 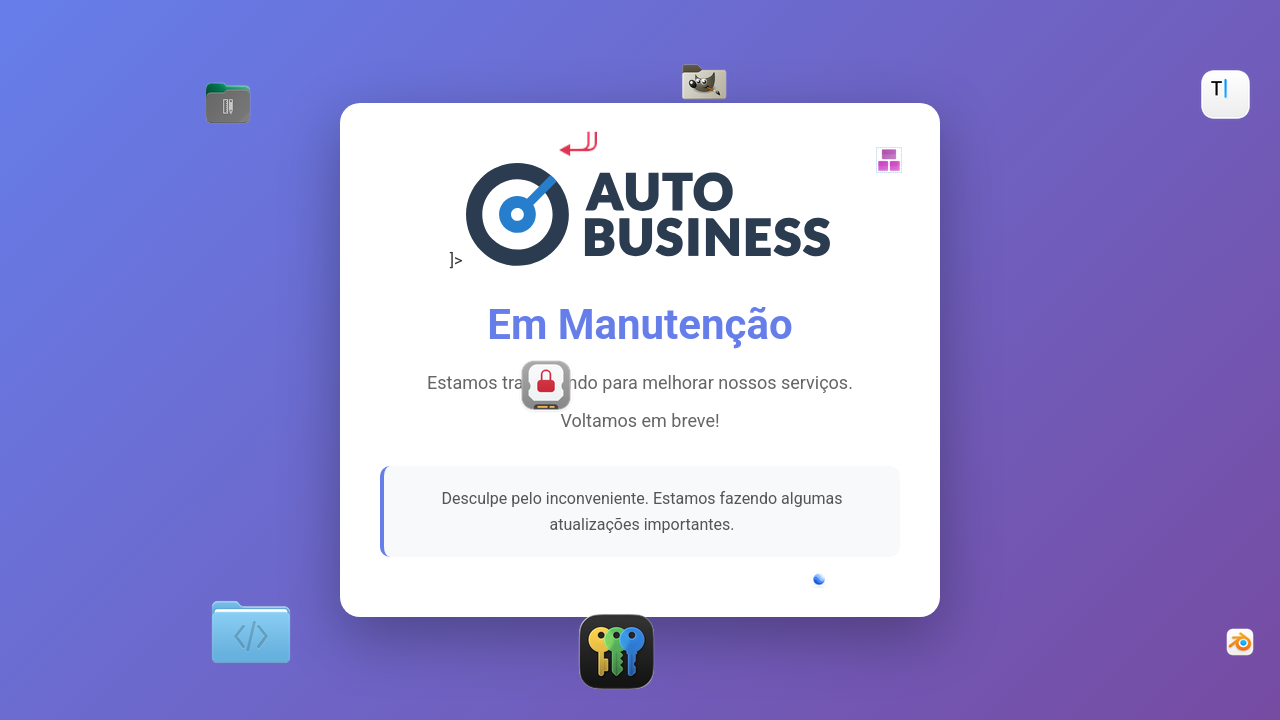 What do you see at coordinates (228, 103) in the screenshot?
I see `access your templates folder` at bounding box center [228, 103].